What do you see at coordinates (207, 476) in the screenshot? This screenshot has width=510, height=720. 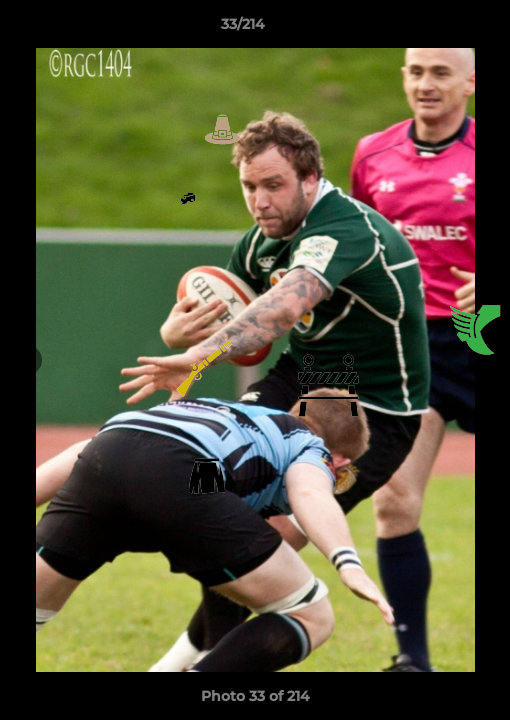 I see `browse skirts in clothing catalog` at bounding box center [207, 476].